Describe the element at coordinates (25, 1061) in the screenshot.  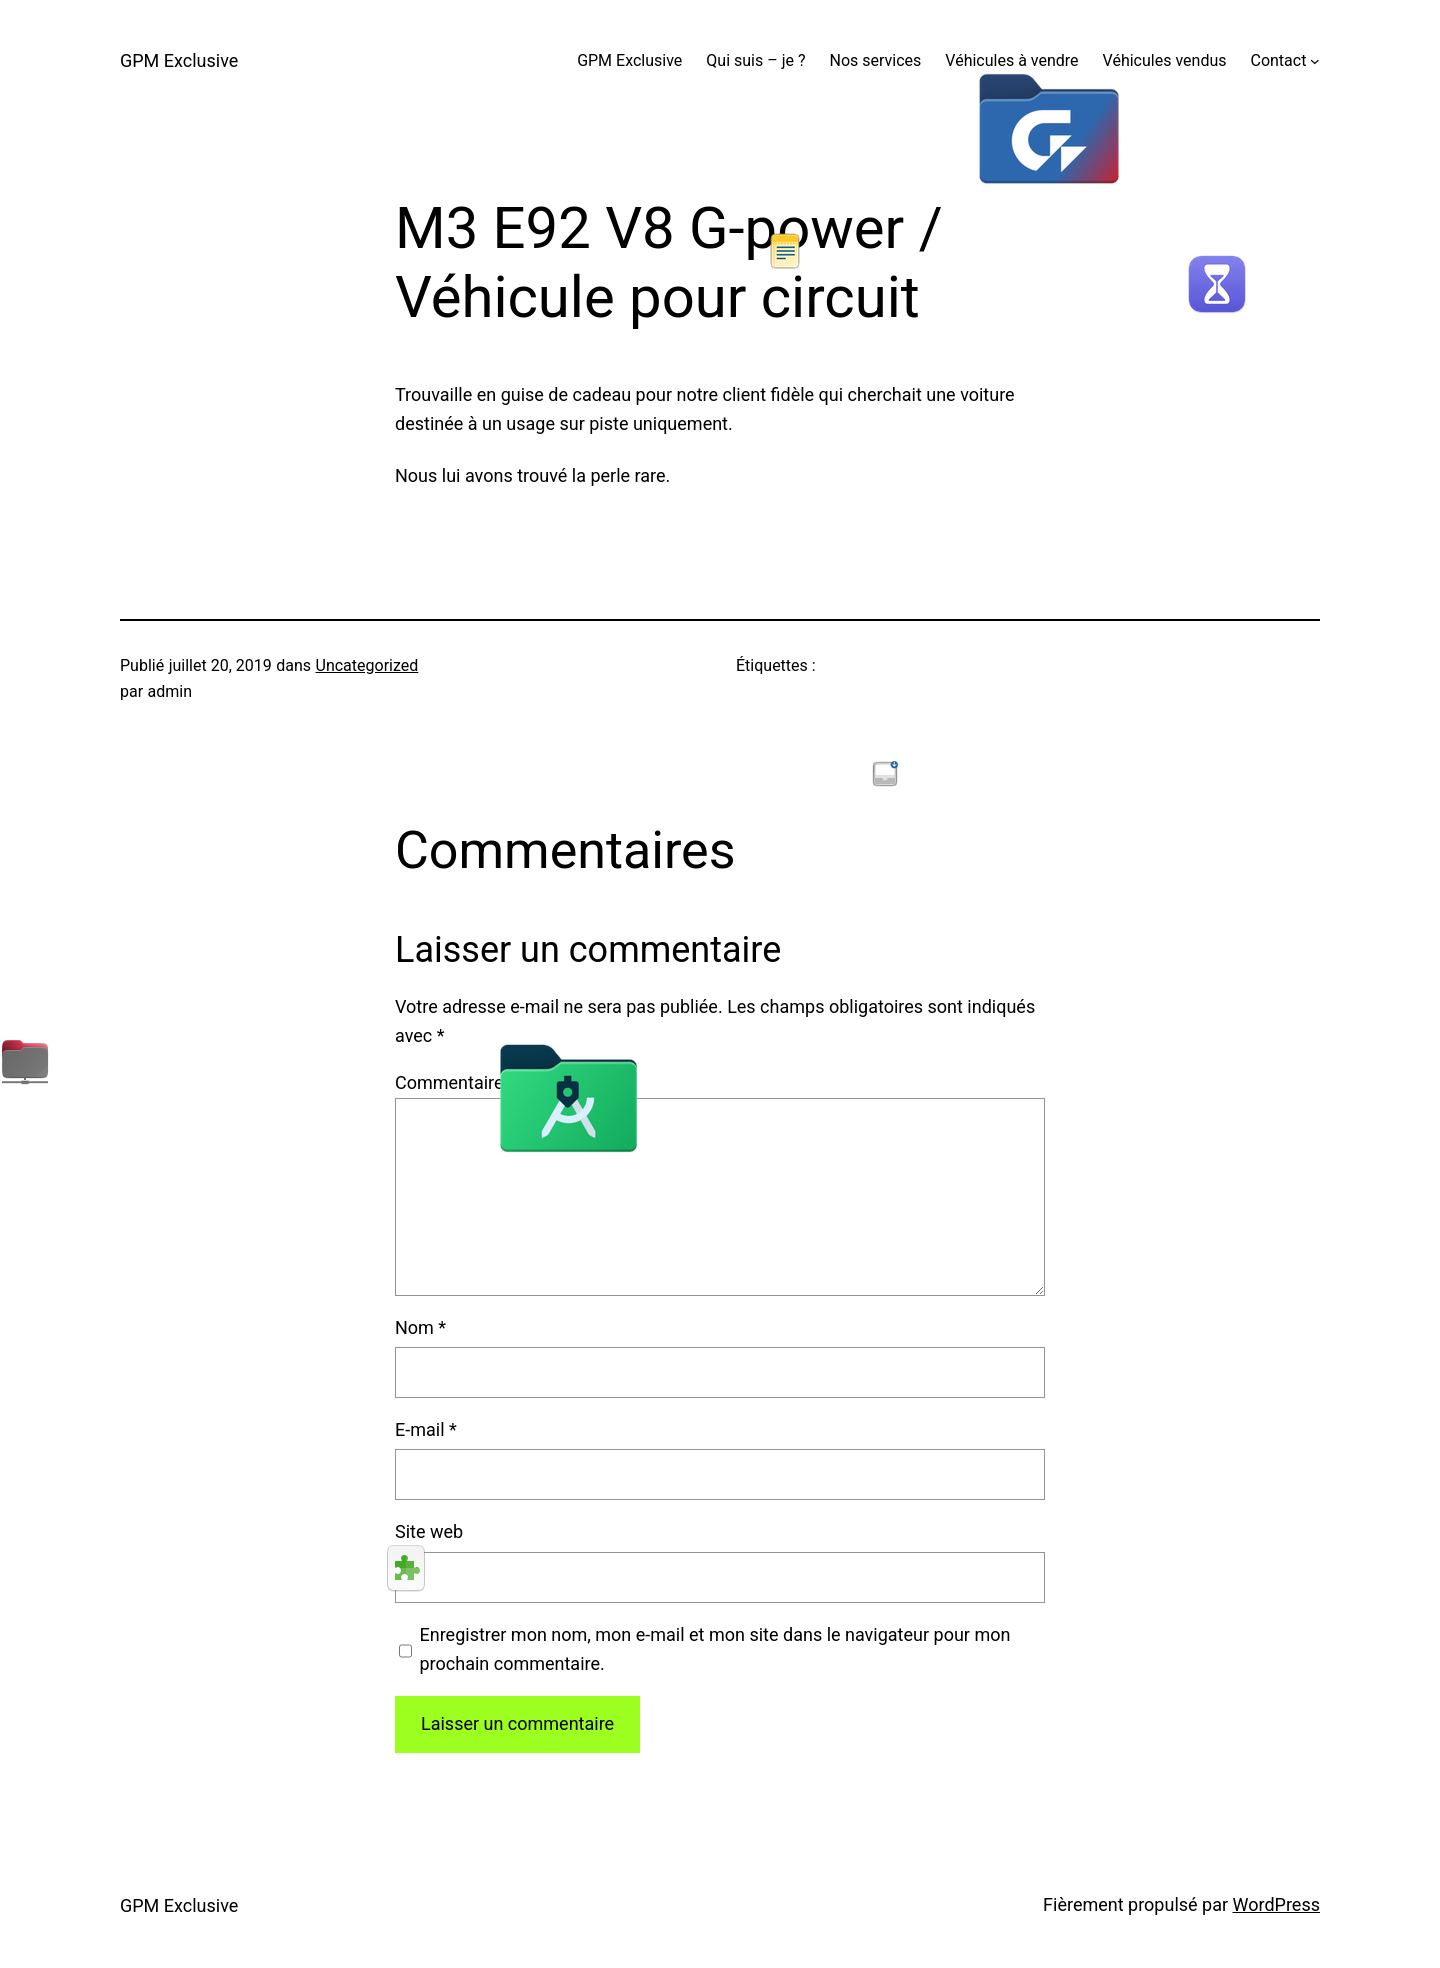
I see `access files stored on a remote server` at that location.